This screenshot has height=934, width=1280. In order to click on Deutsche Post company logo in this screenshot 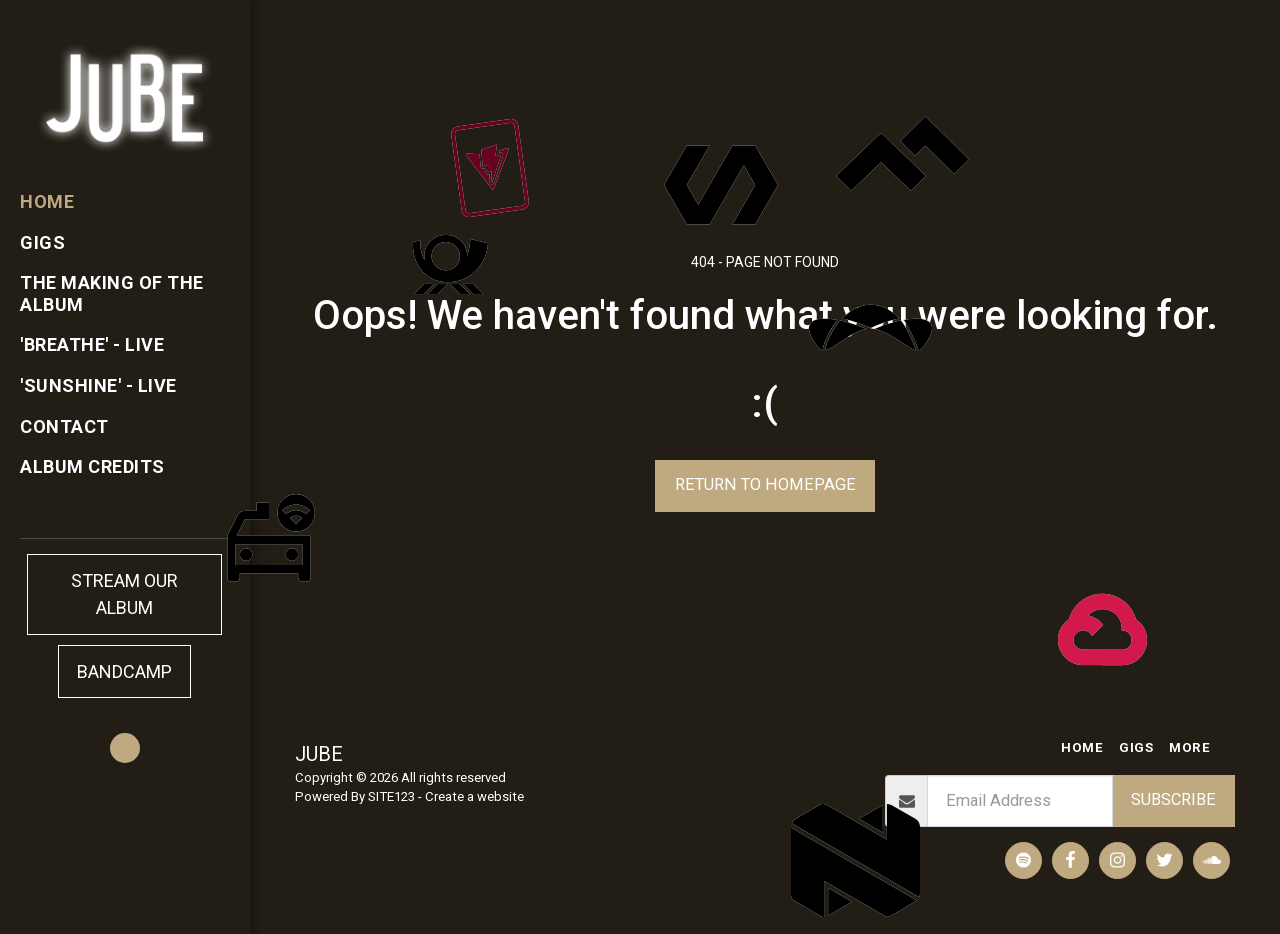, I will do `click(450, 264)`.